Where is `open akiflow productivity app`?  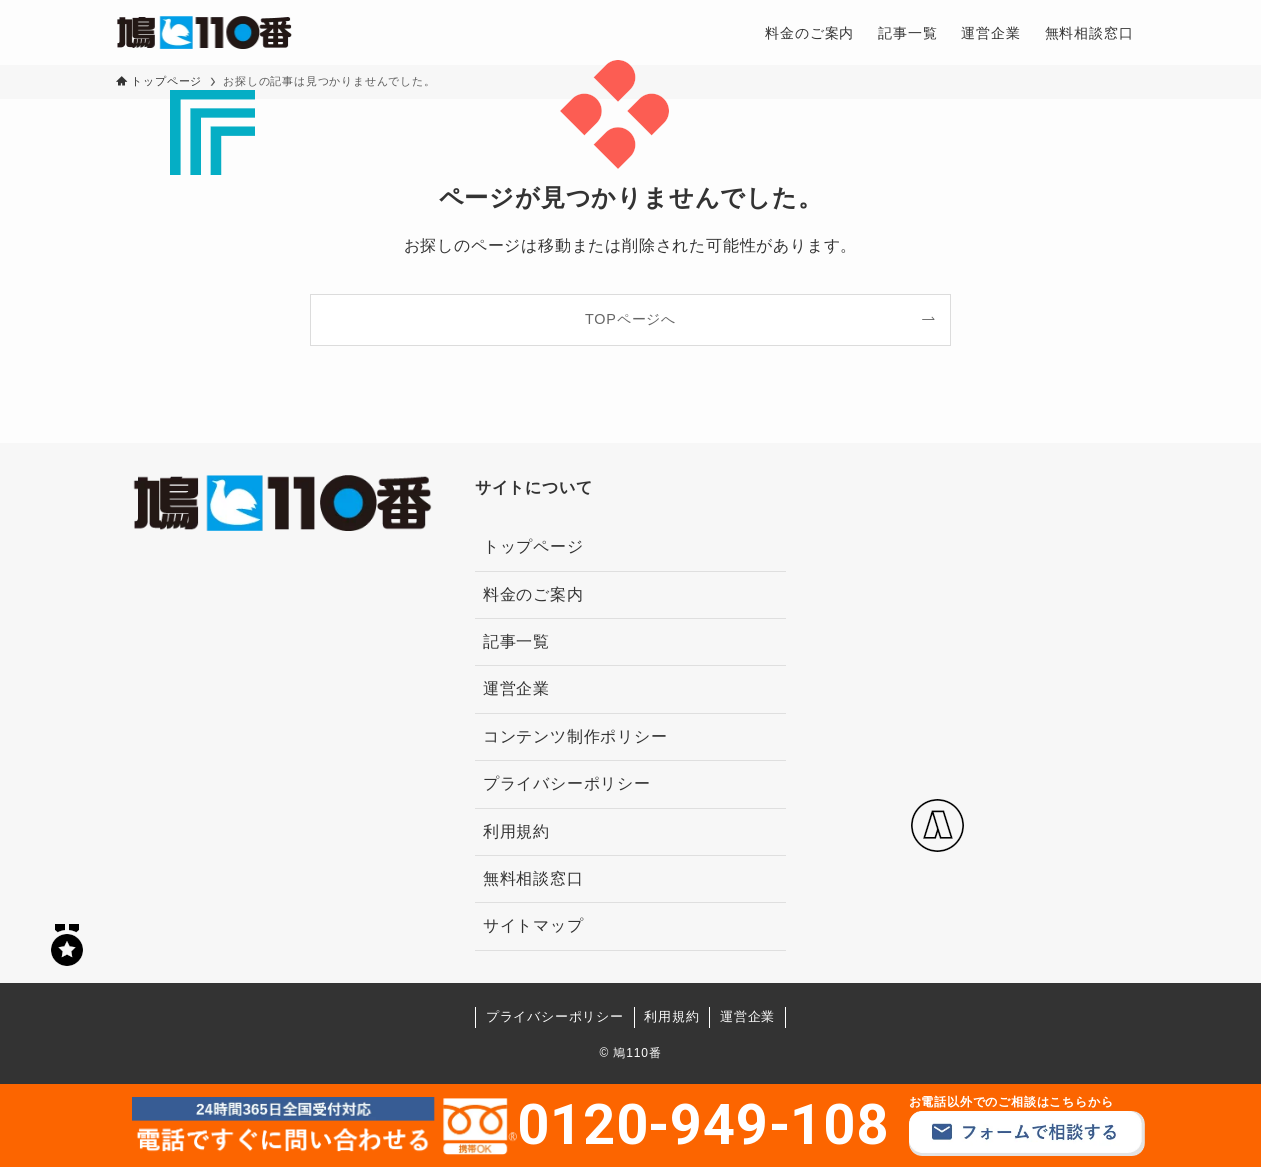
open akiflow productivity app is located at coordinates (937, 825).